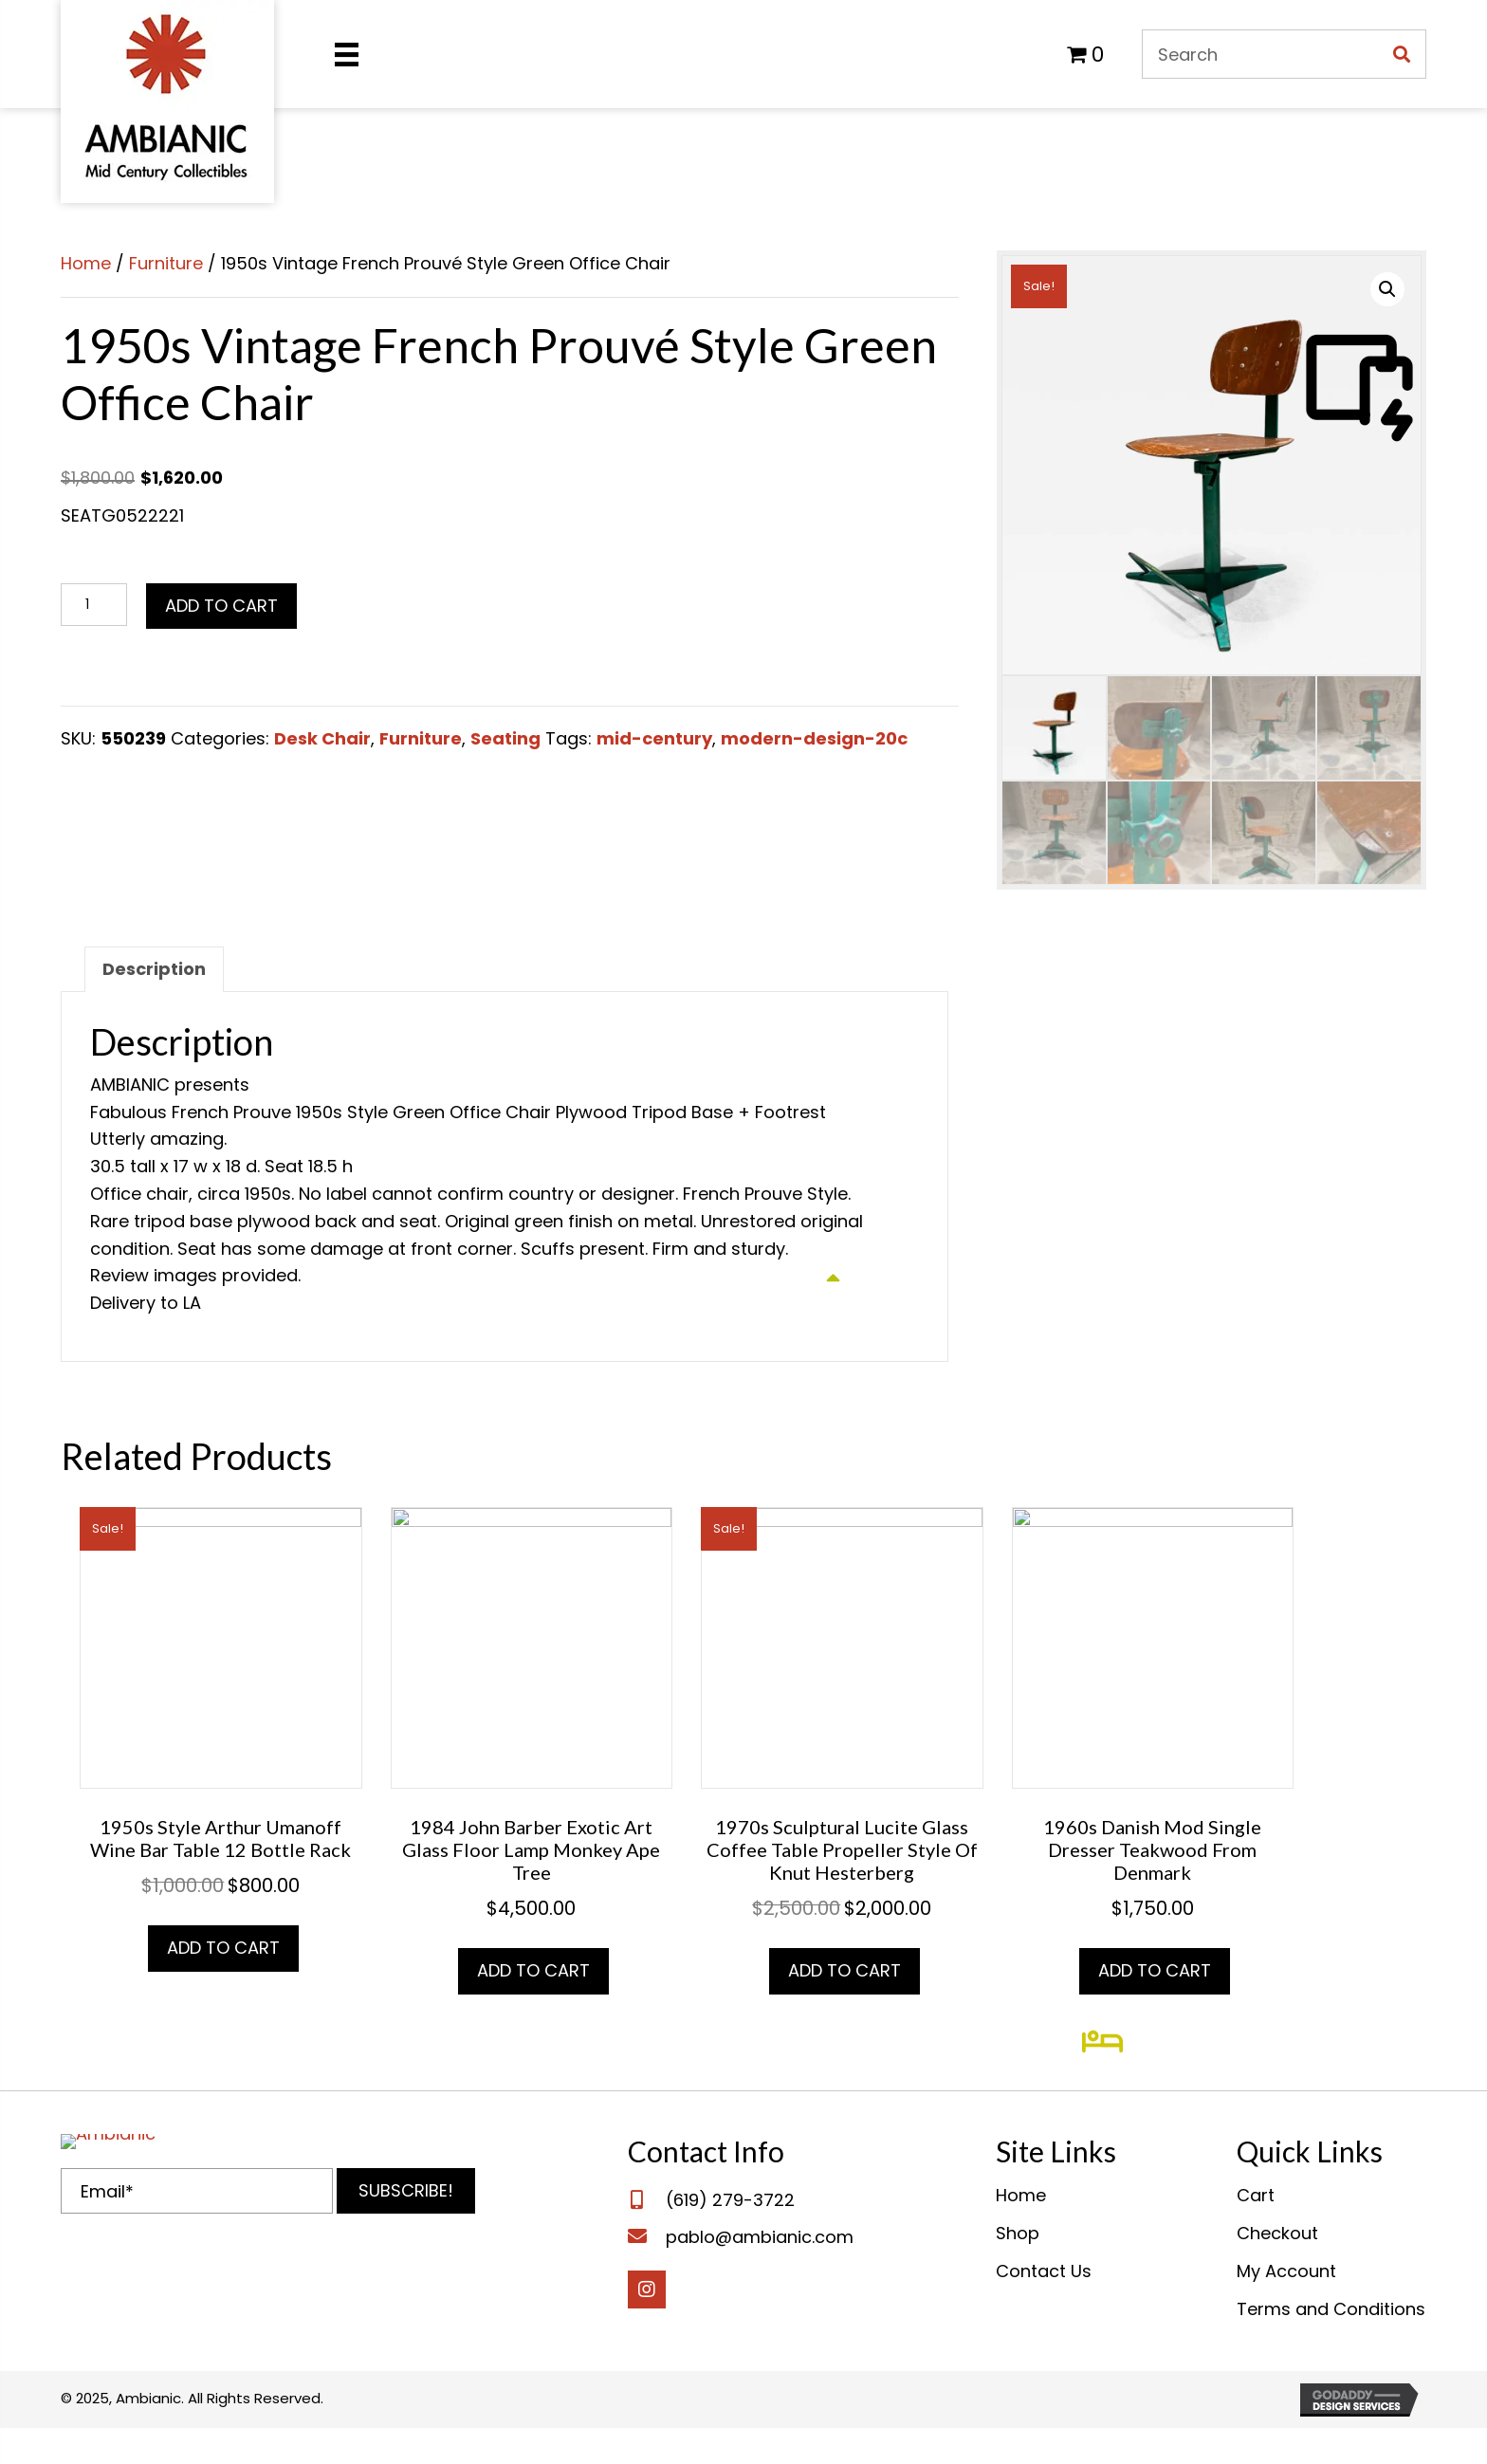 Image resolution: width=1487 pixels, height=2464 pixels. Describe the element at coordinates (833, 1282) in the screenshot. I see `sort items in ascending order` at that location.